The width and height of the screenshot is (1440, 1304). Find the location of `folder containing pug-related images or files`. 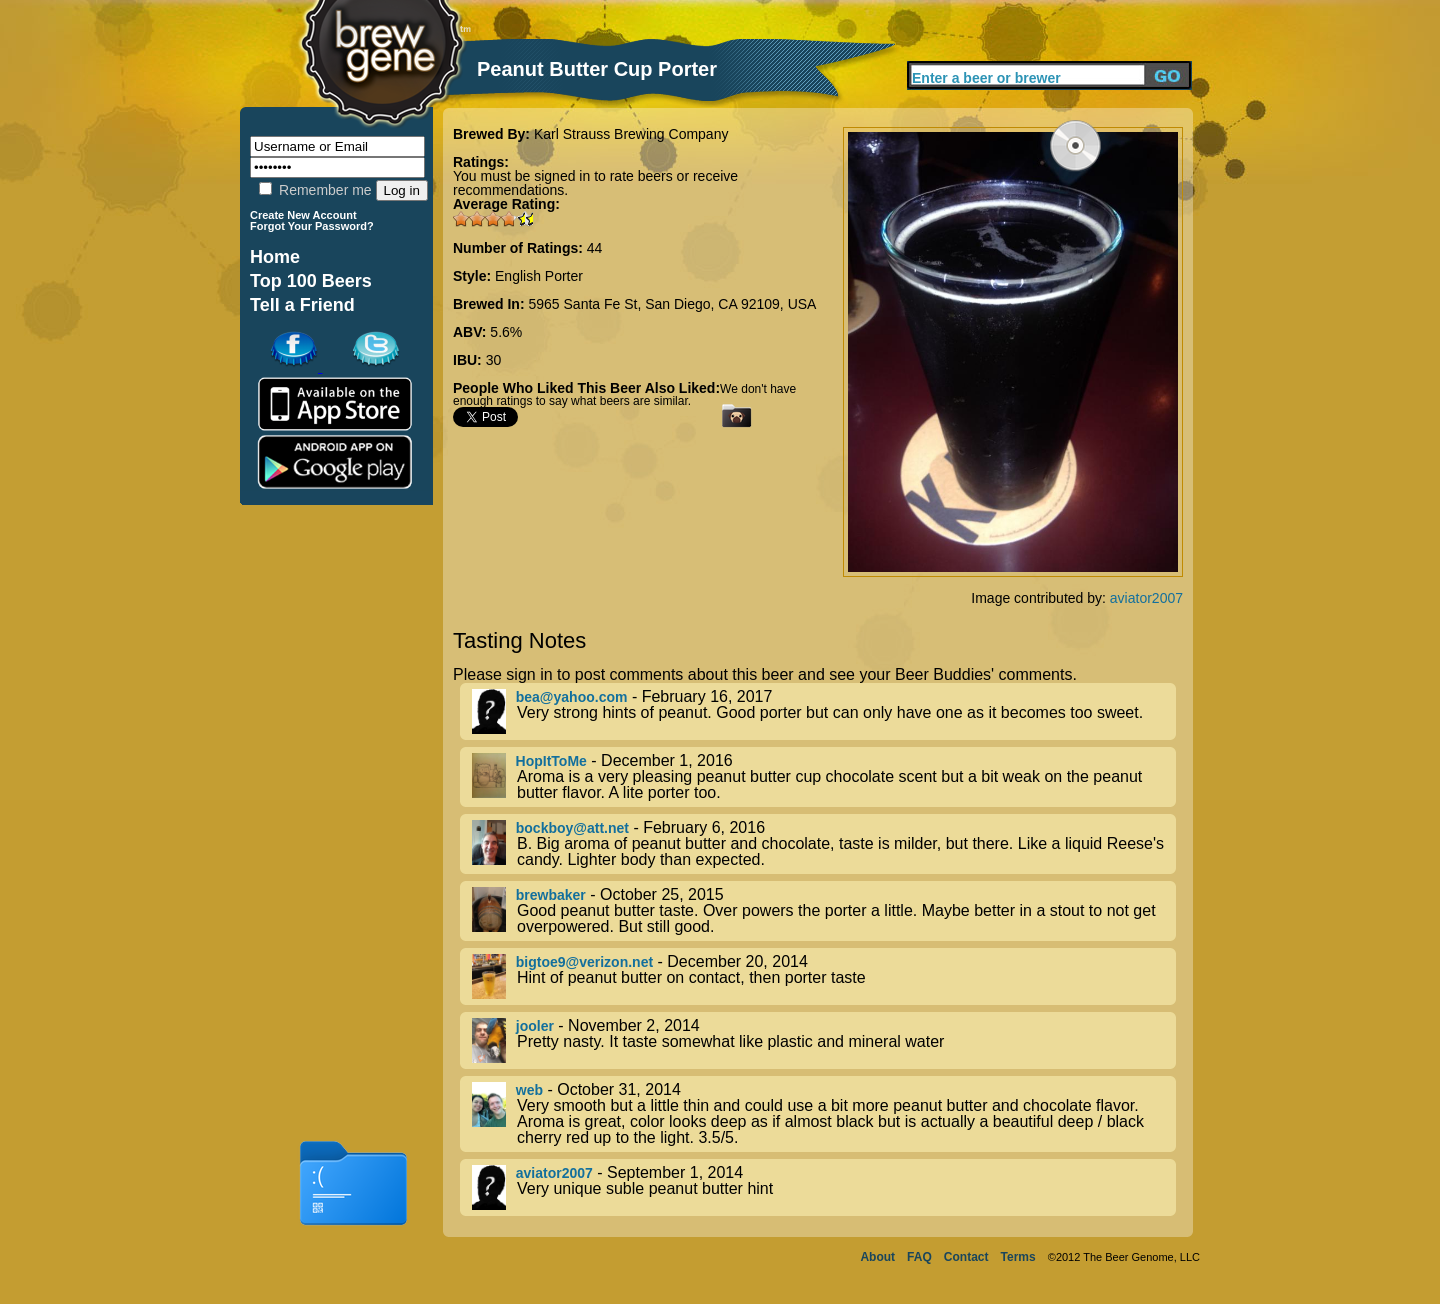

folder containing pug-related images or files is located at coordinates (736, 416).